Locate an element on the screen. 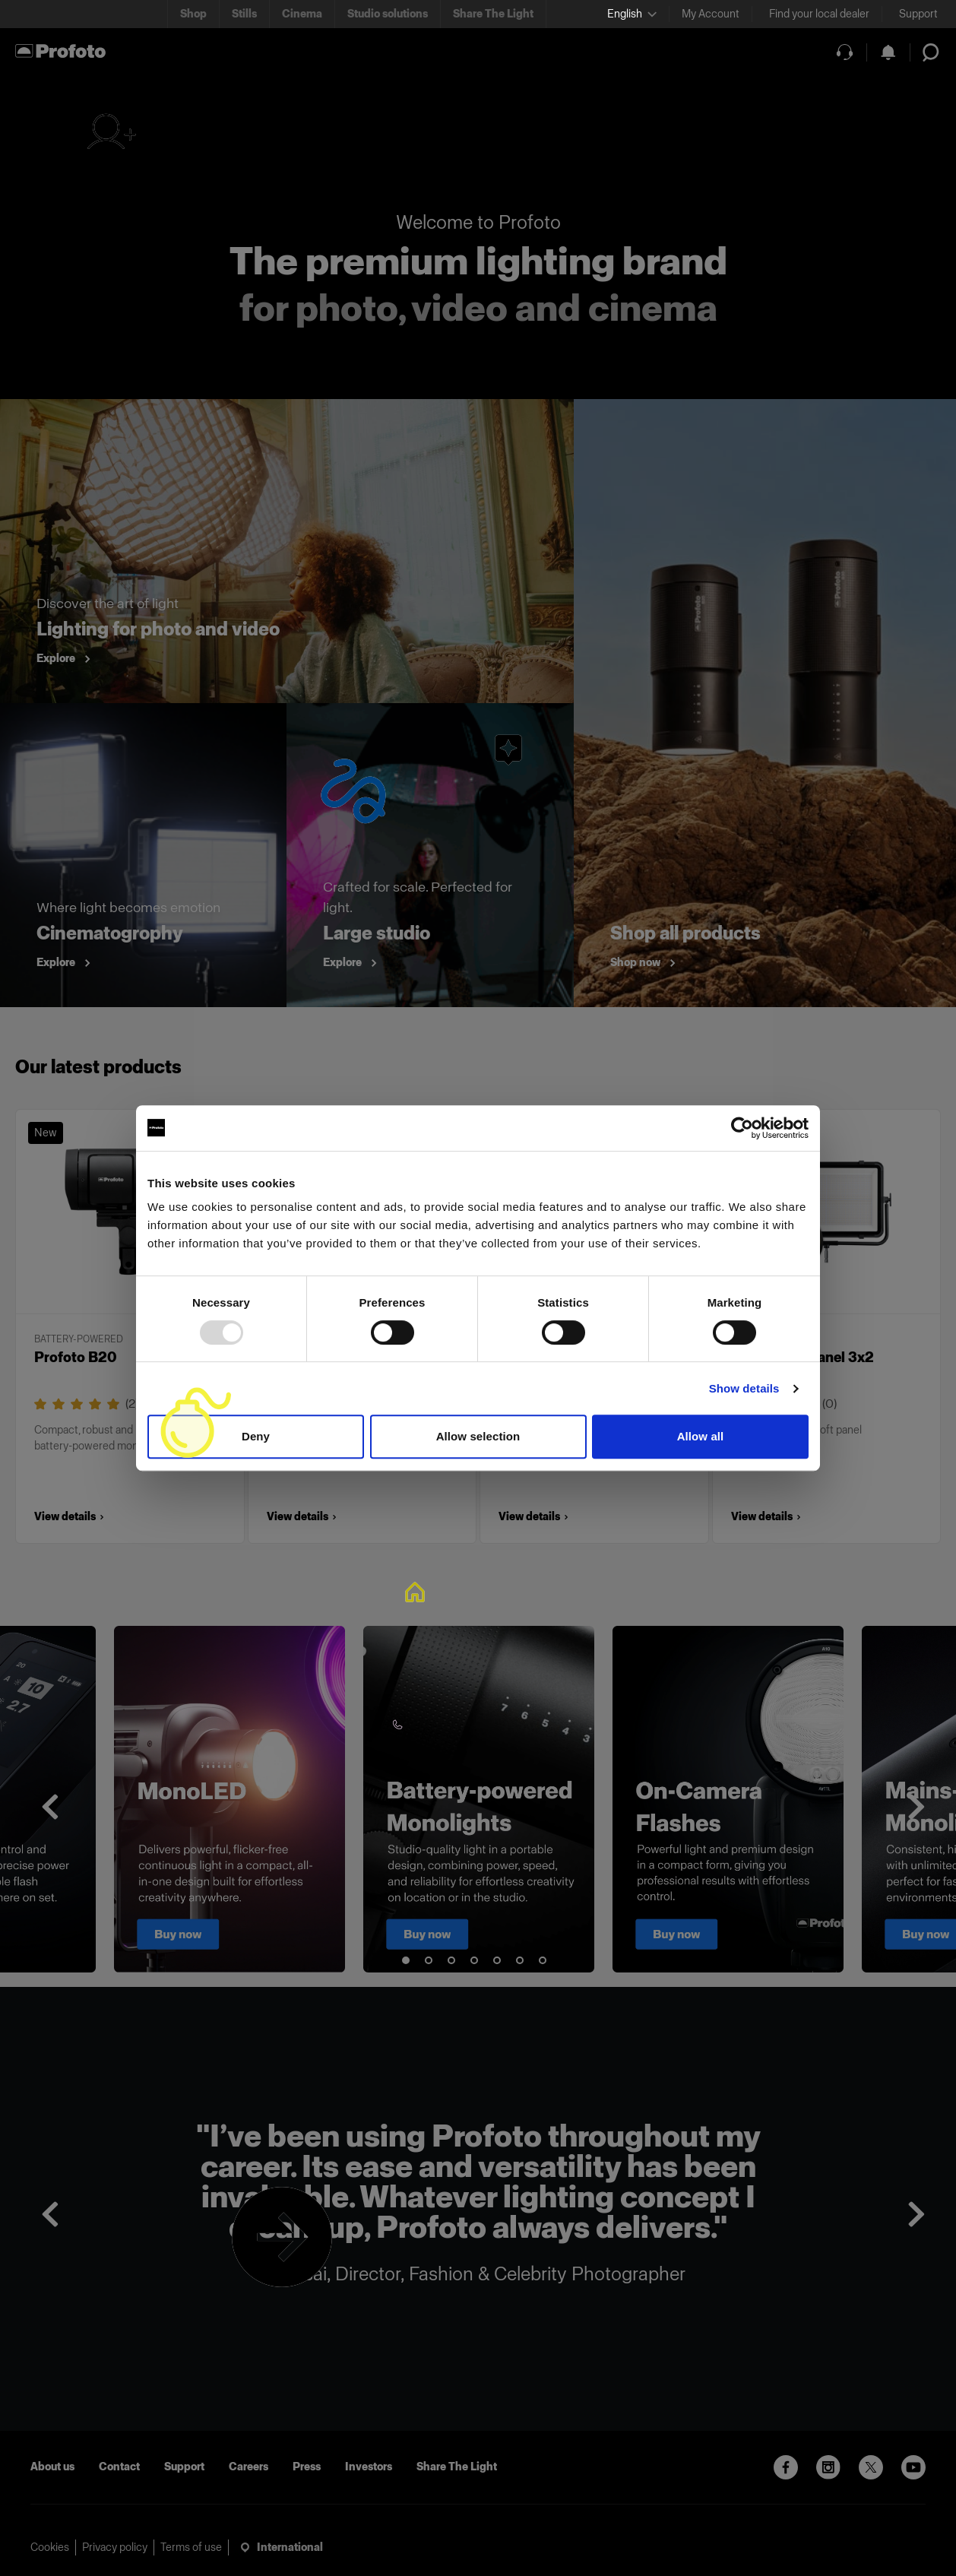  navigate to home screen is located at coordinates (415, 1592).